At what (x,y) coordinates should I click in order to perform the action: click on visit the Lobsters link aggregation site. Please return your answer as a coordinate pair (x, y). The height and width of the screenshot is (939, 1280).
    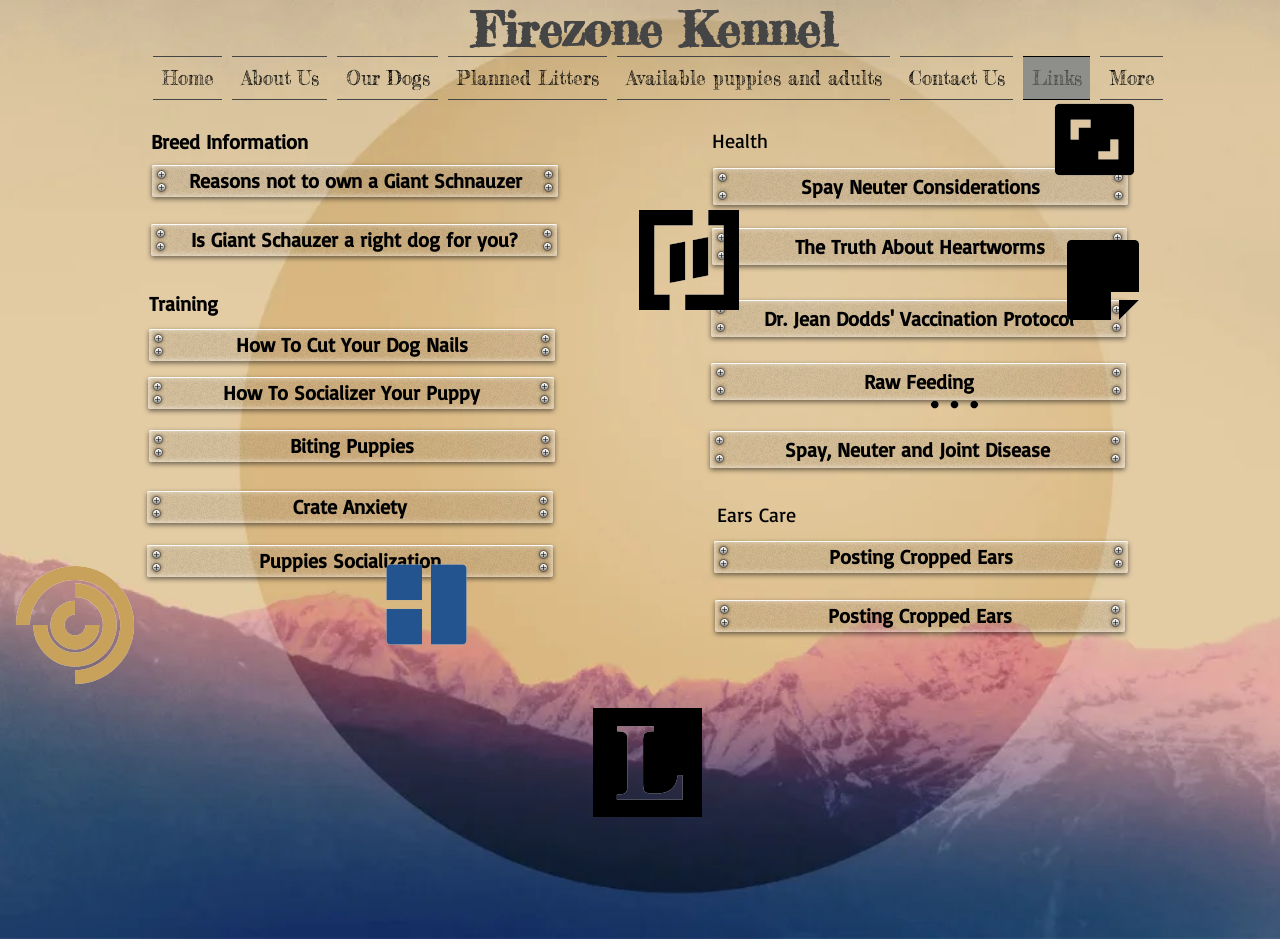
    Looking at the image, I should click on (647, 762).